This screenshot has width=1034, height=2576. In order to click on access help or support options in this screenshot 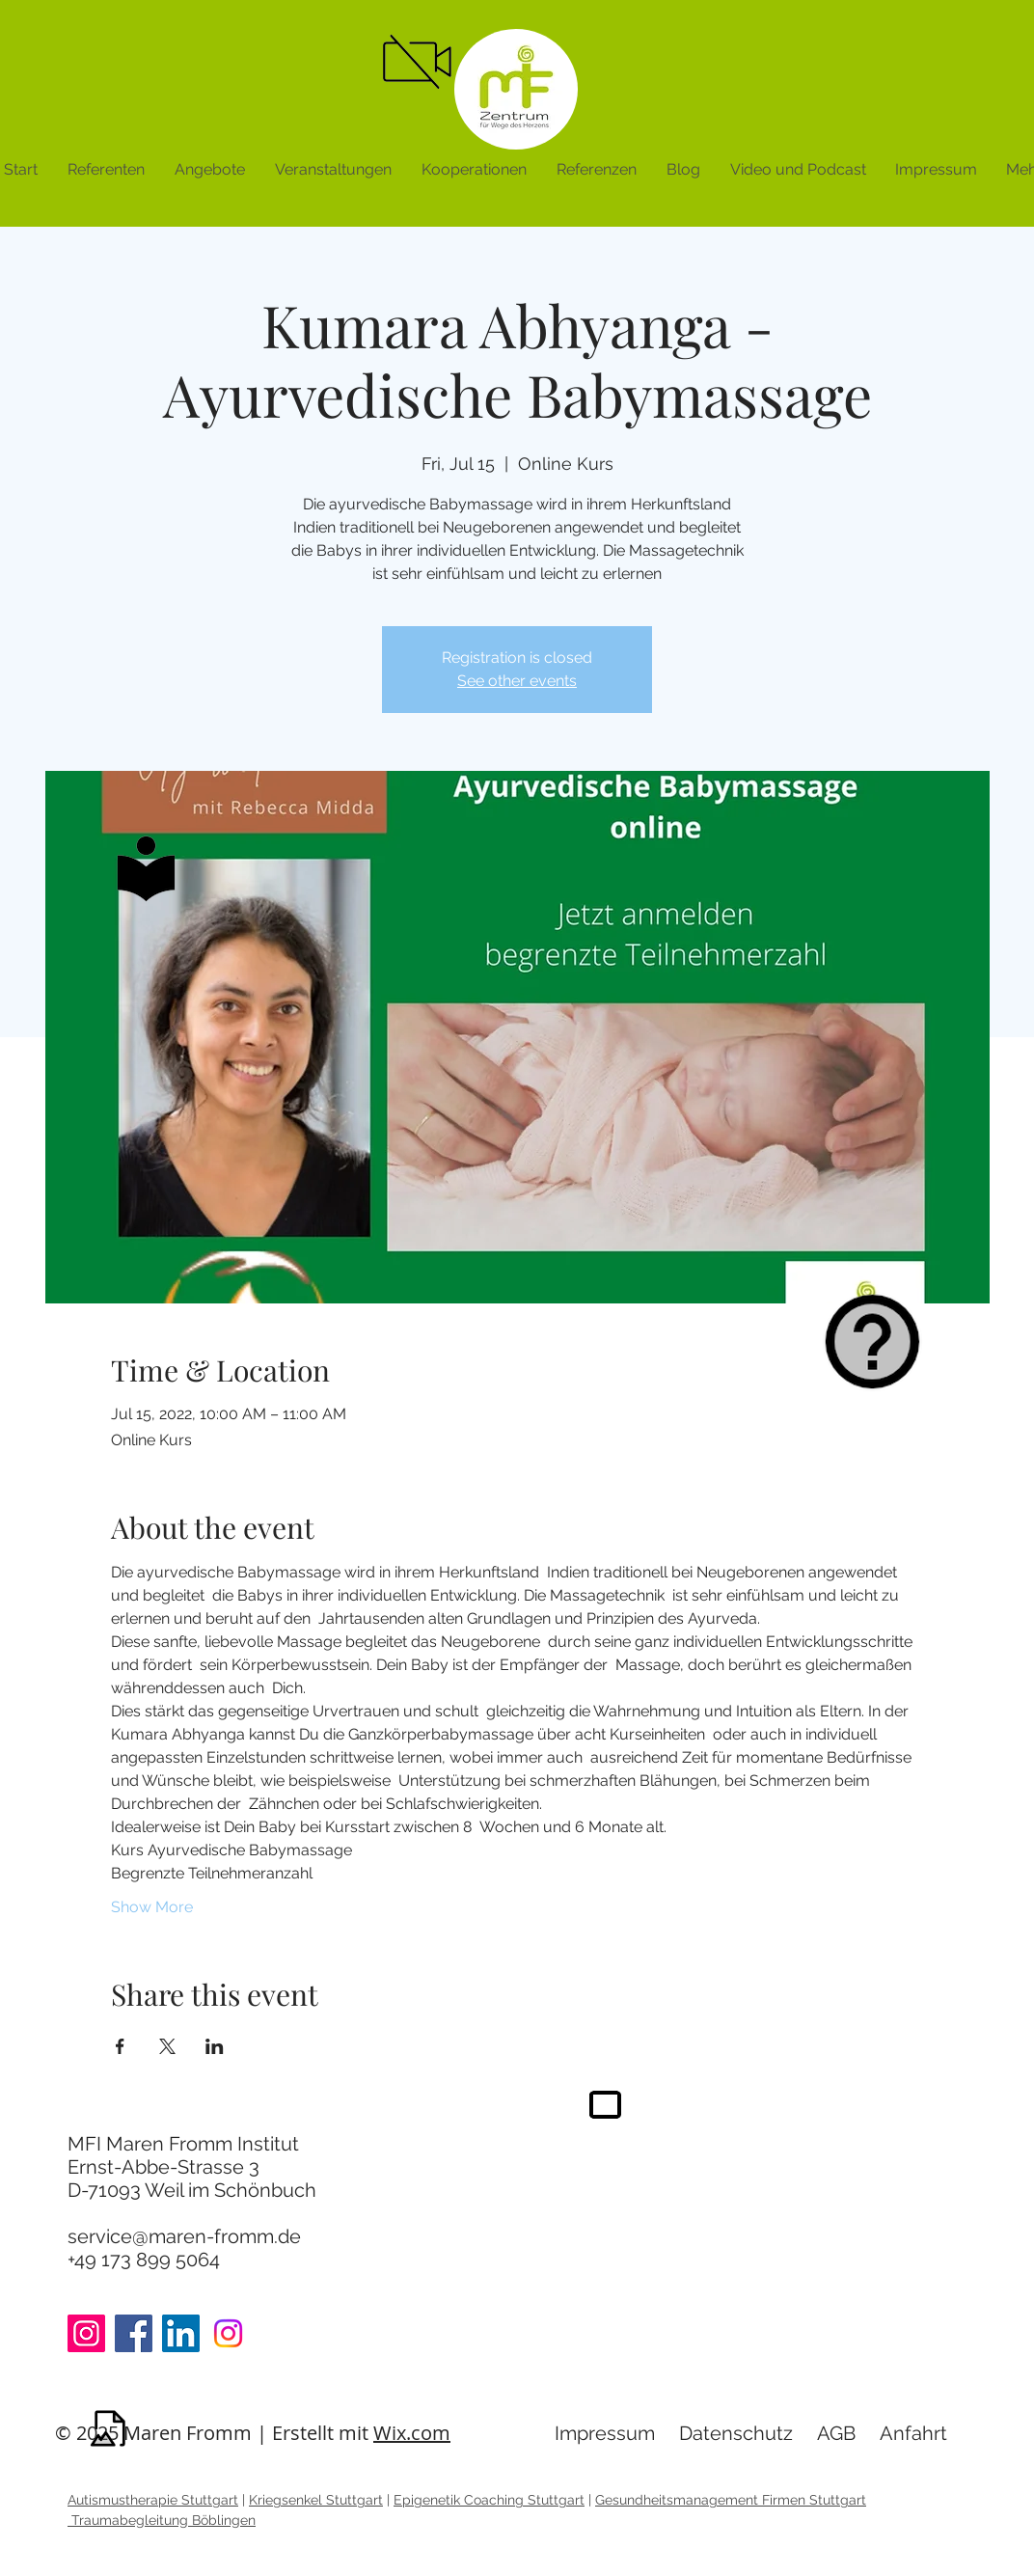, I will do `click(872, 1341)`.